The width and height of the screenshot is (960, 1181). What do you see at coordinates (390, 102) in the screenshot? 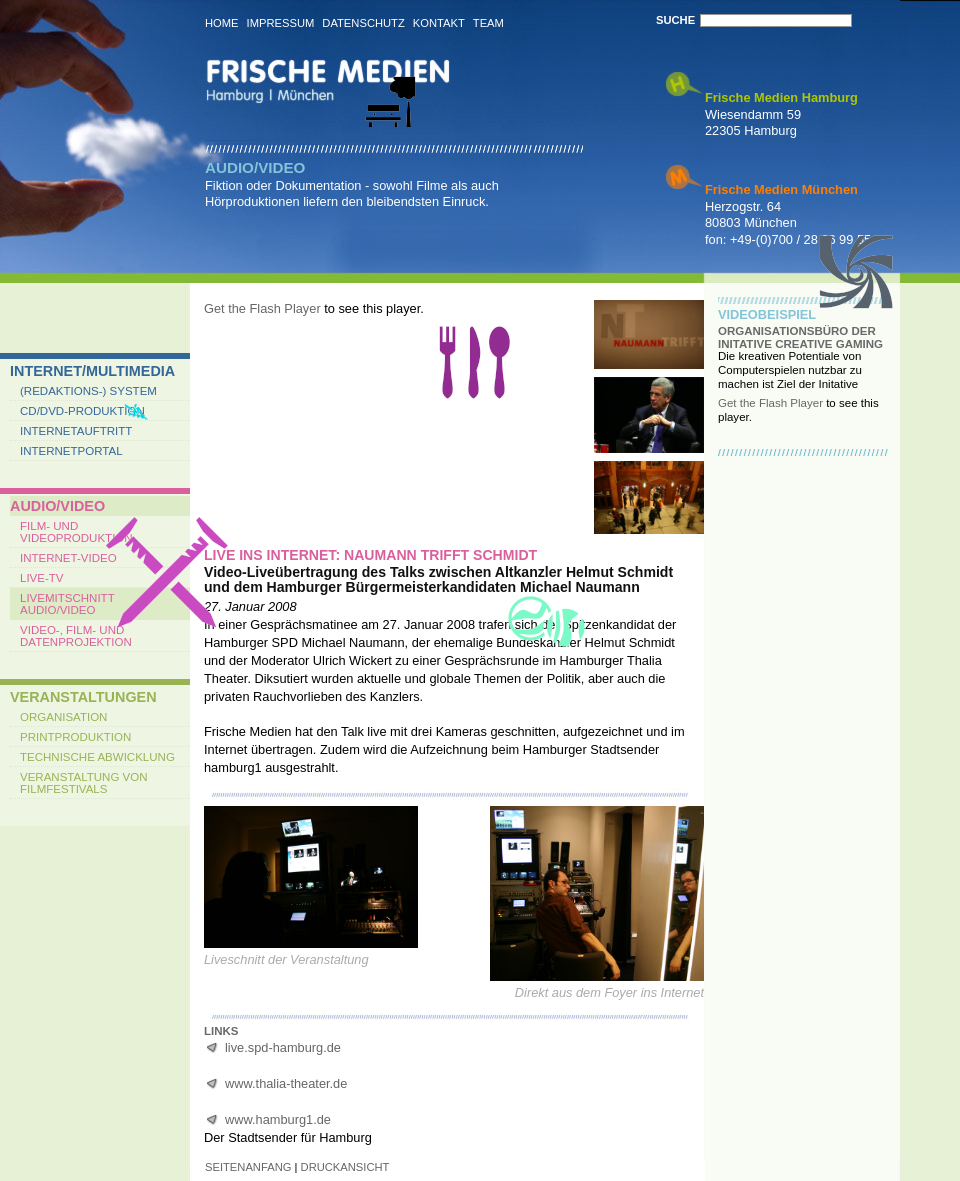
I see `find nearby parks or rest areas` at bounding box center [390, 102].